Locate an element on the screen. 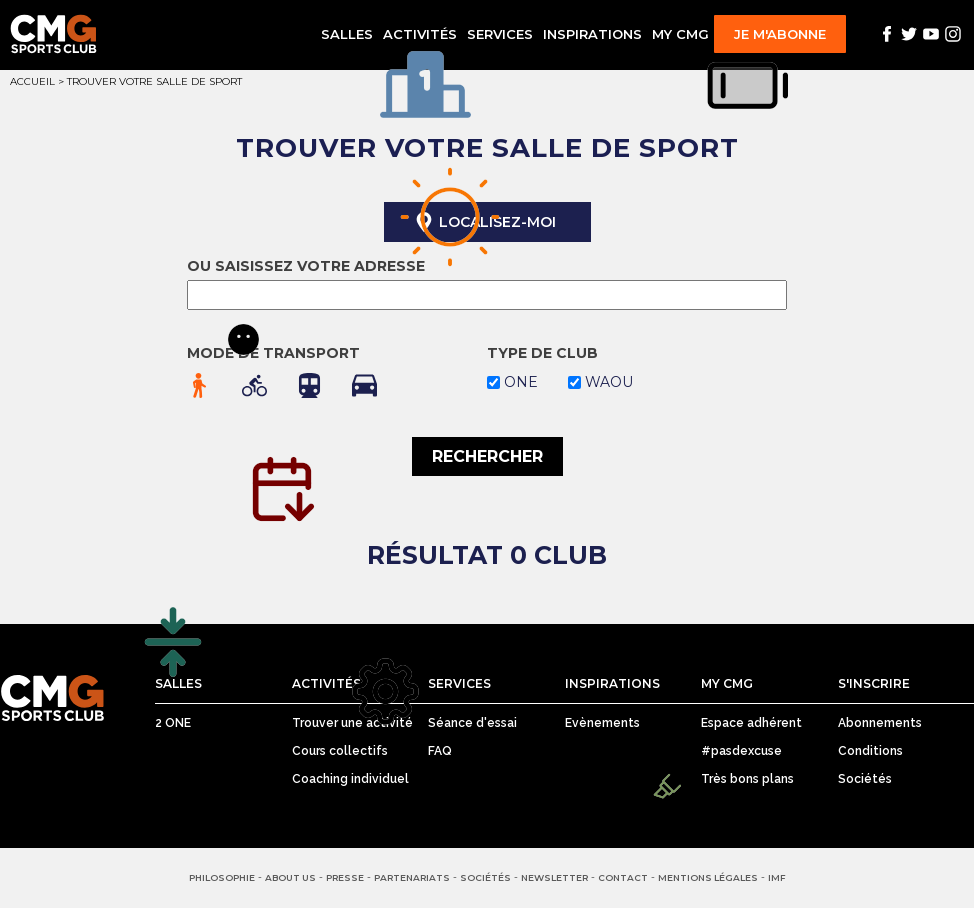 The width and height of the screenshot is (974, 908). indicates neutral feedback or rating is located at coordinates (243, 339).